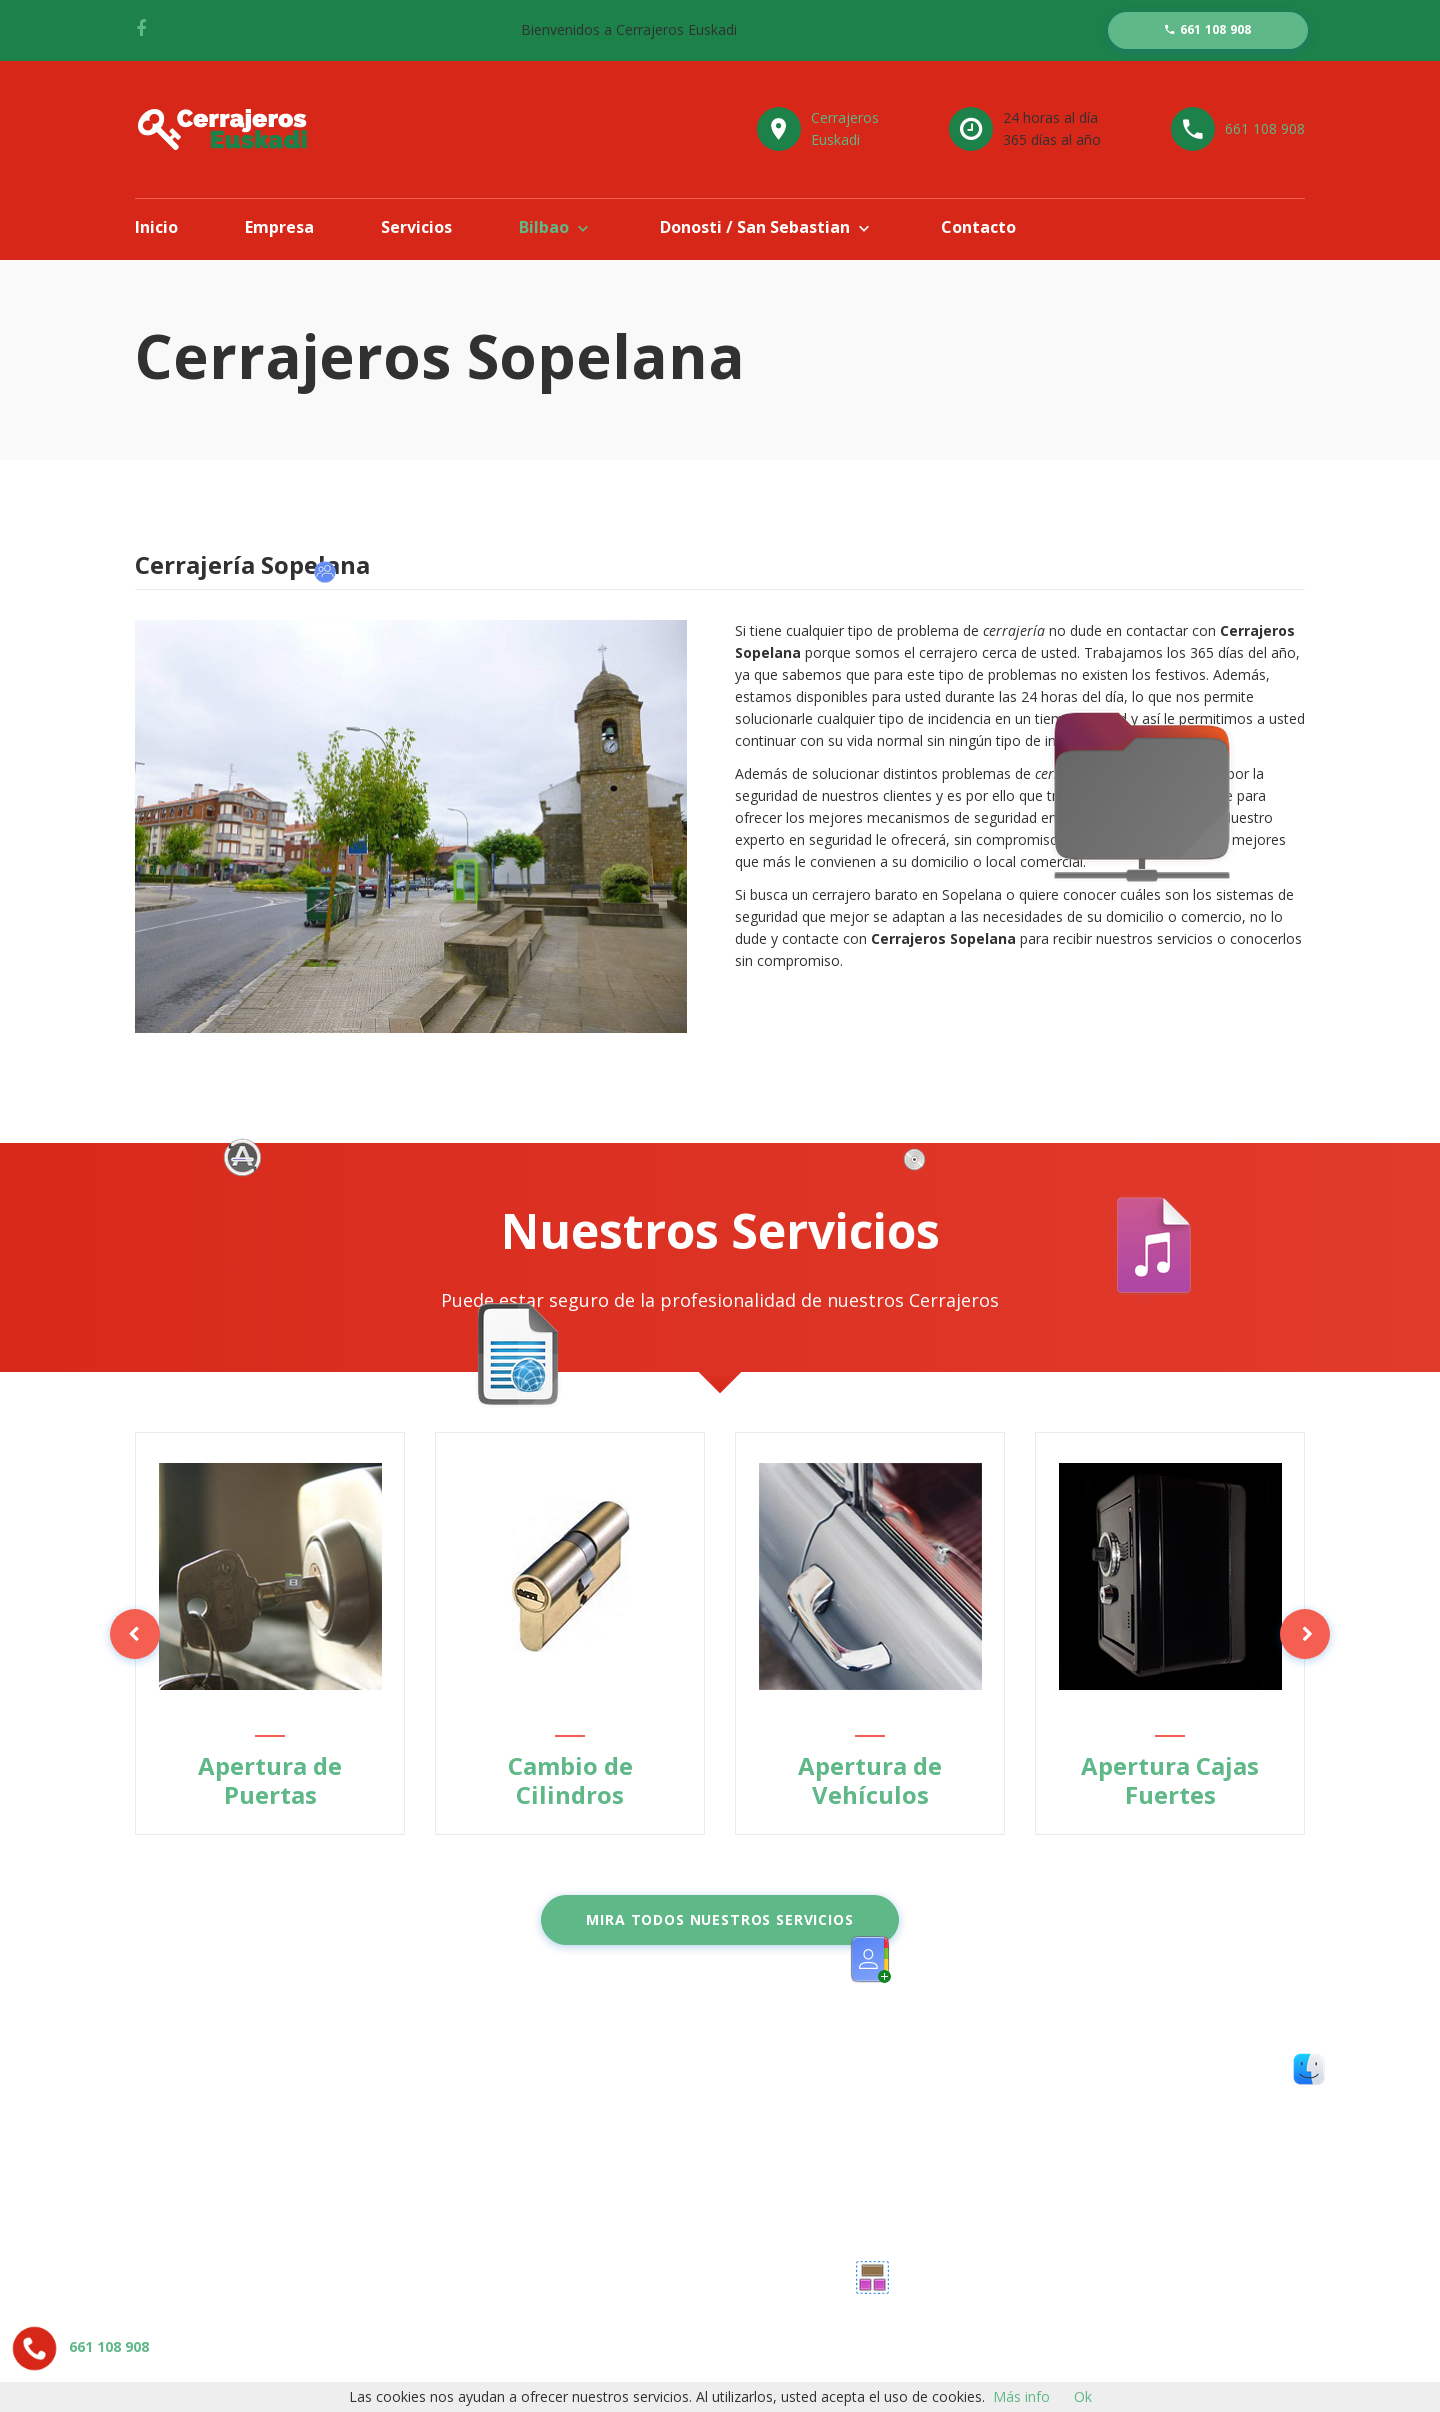 This screenshot has height=2412, width=1440. What do you see at coordinates (242, 1157) in the screenshot?
I see `open the software update manager` at bounding box center [242, 1157].